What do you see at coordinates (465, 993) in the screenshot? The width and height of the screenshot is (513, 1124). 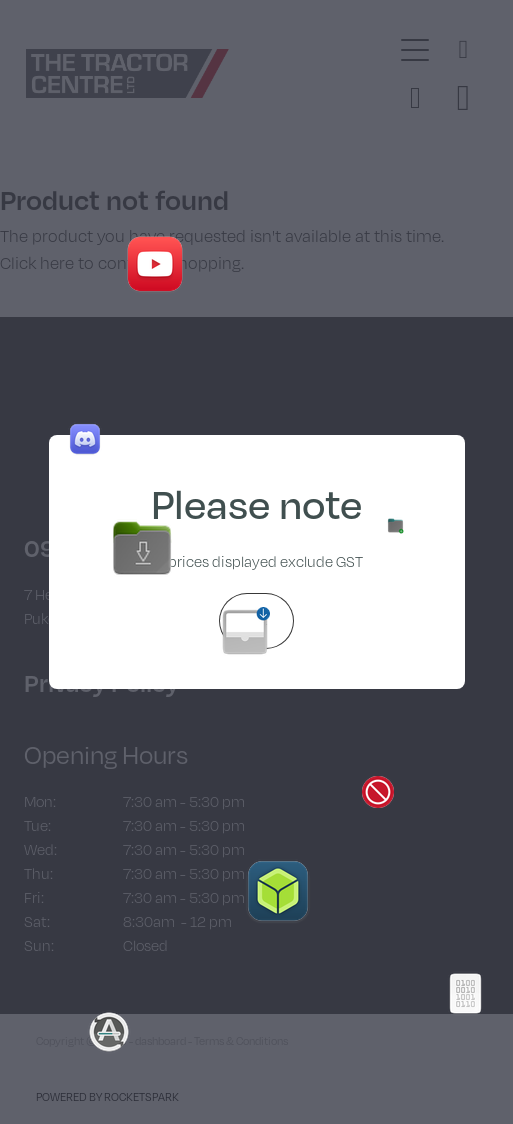 I see `indicates a Windows executable or downloadable program file` at bounding box center [465, 993].